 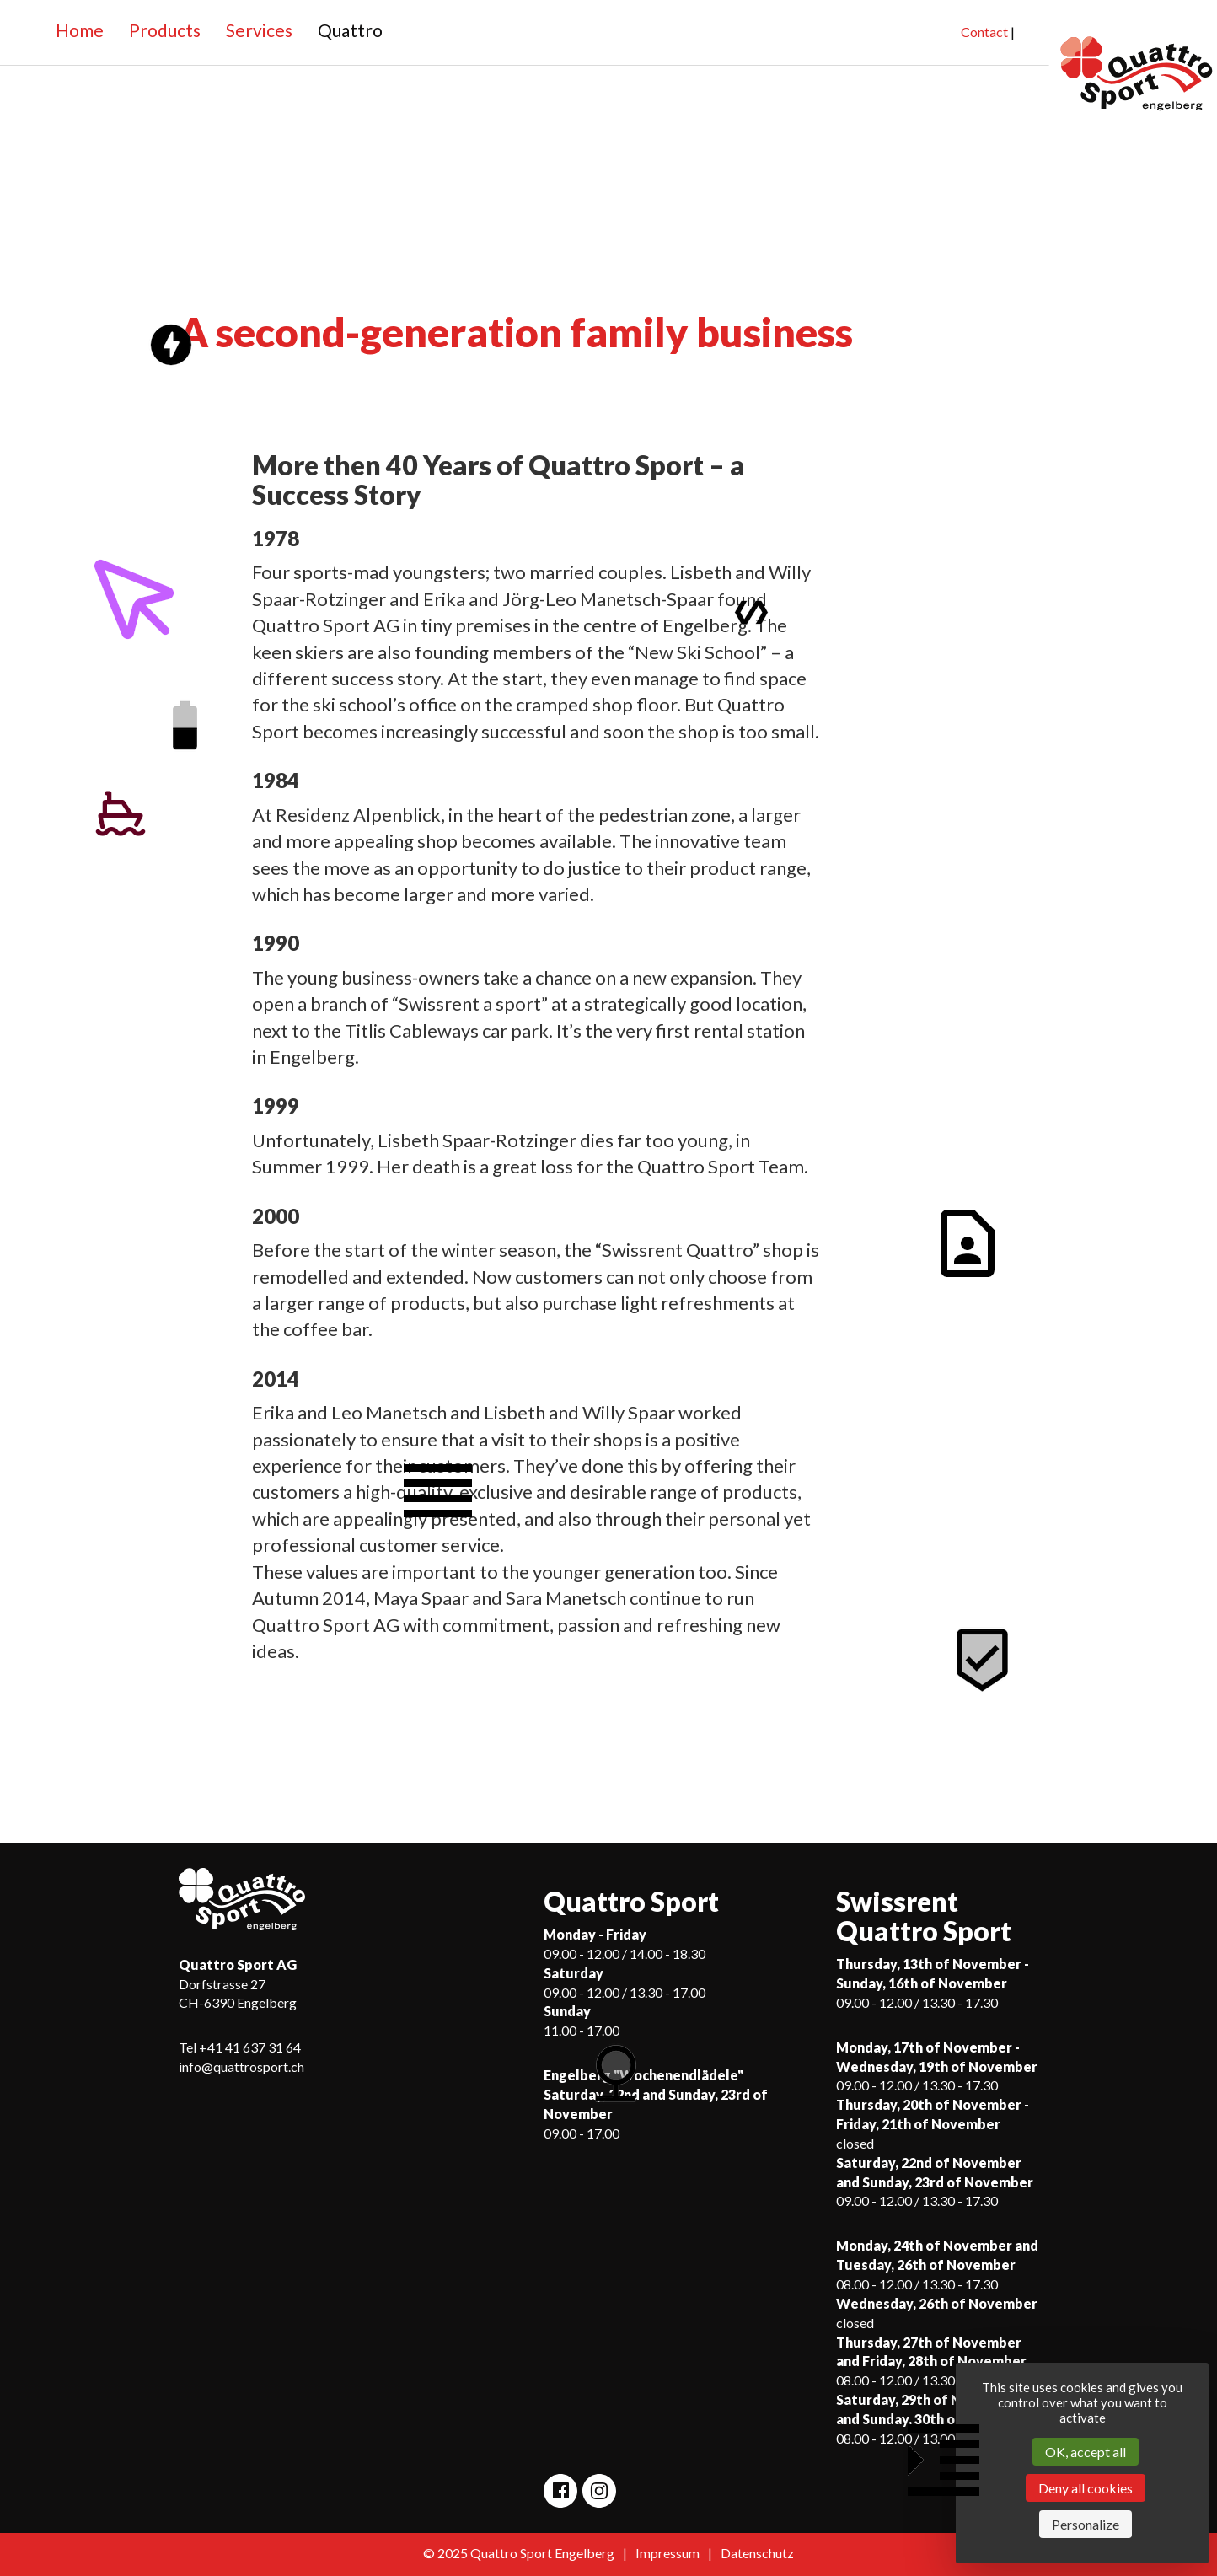 I want to click on indicates a verified or visited location, so click(x=982, y=1660).